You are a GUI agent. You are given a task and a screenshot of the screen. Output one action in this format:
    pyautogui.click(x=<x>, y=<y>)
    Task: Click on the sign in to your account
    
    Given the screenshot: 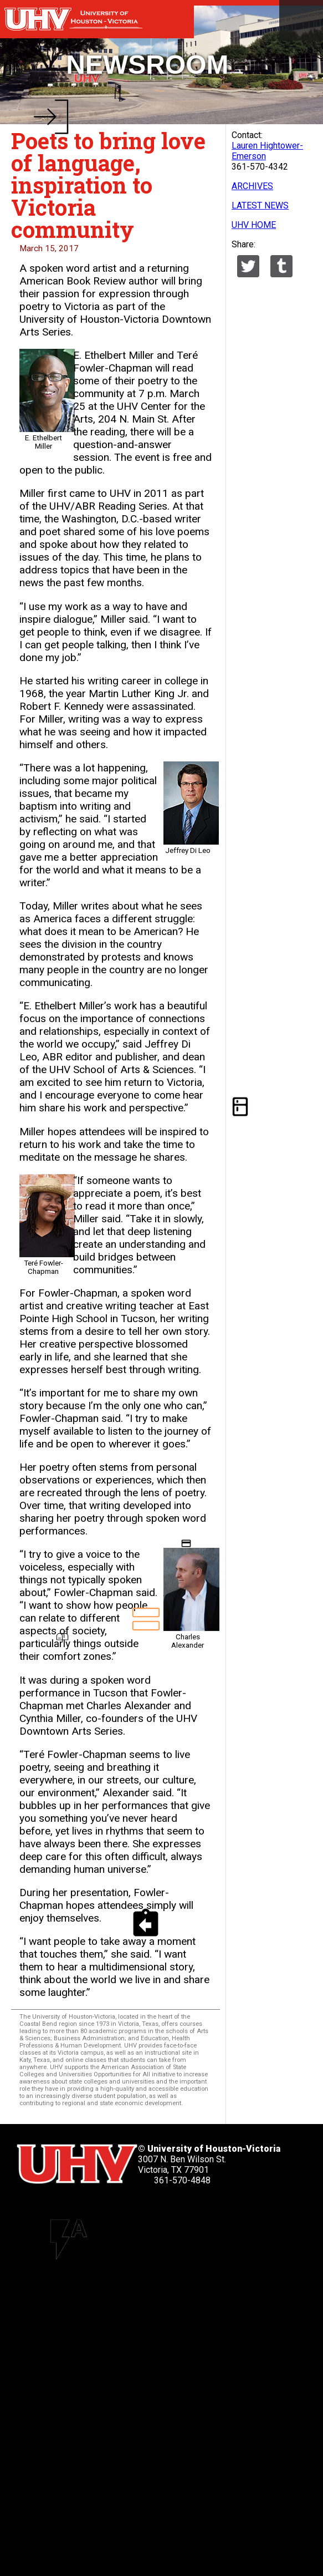 What is the action you would take?
    pyautogui.click(x=54, y=116)
    